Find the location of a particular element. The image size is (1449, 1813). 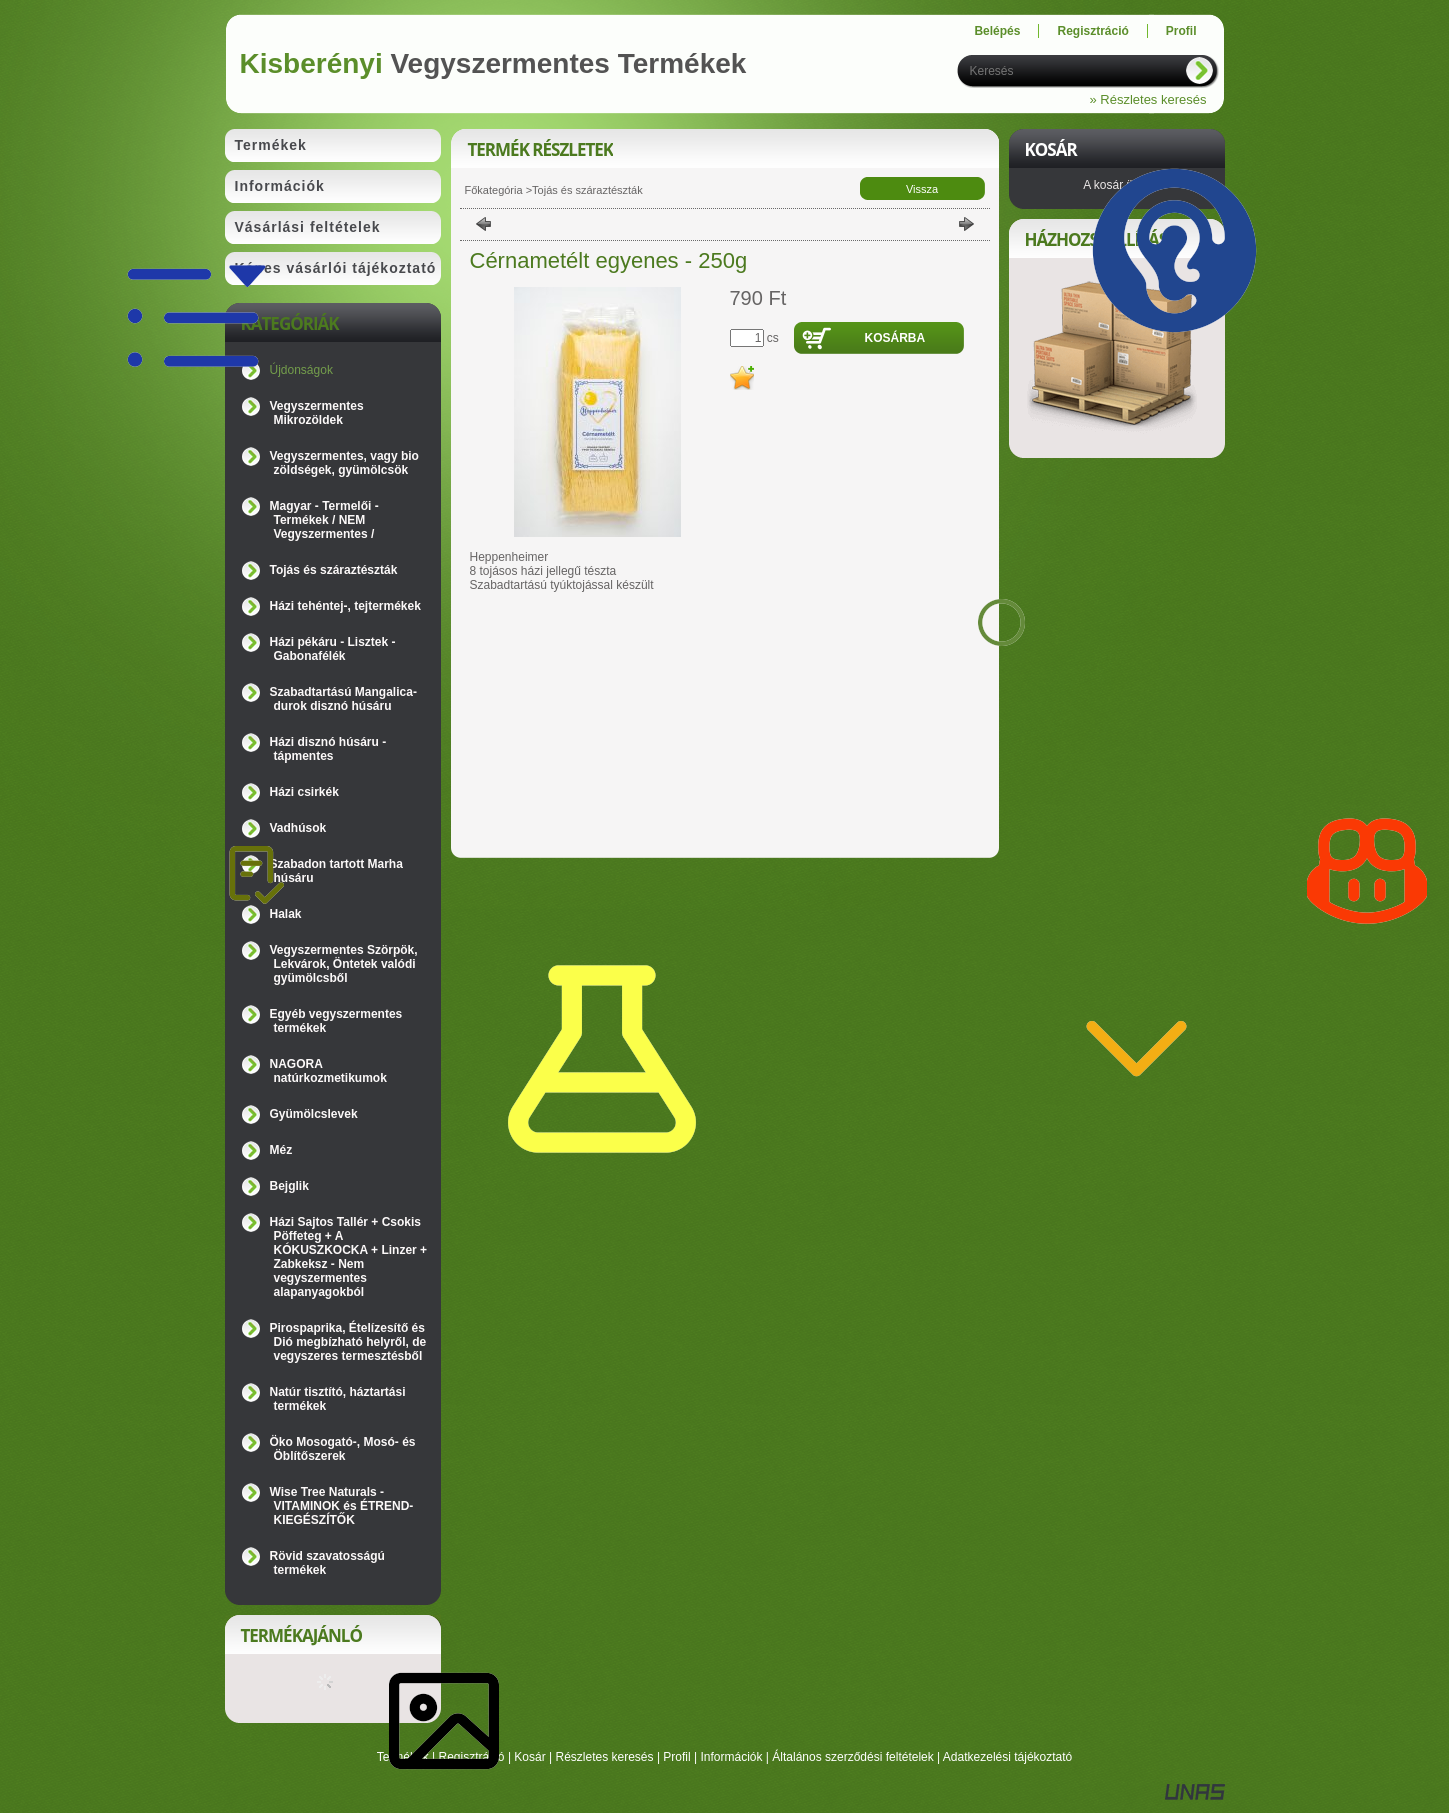

access accessibility or hearing settings is located at coordinates (1174, 250).